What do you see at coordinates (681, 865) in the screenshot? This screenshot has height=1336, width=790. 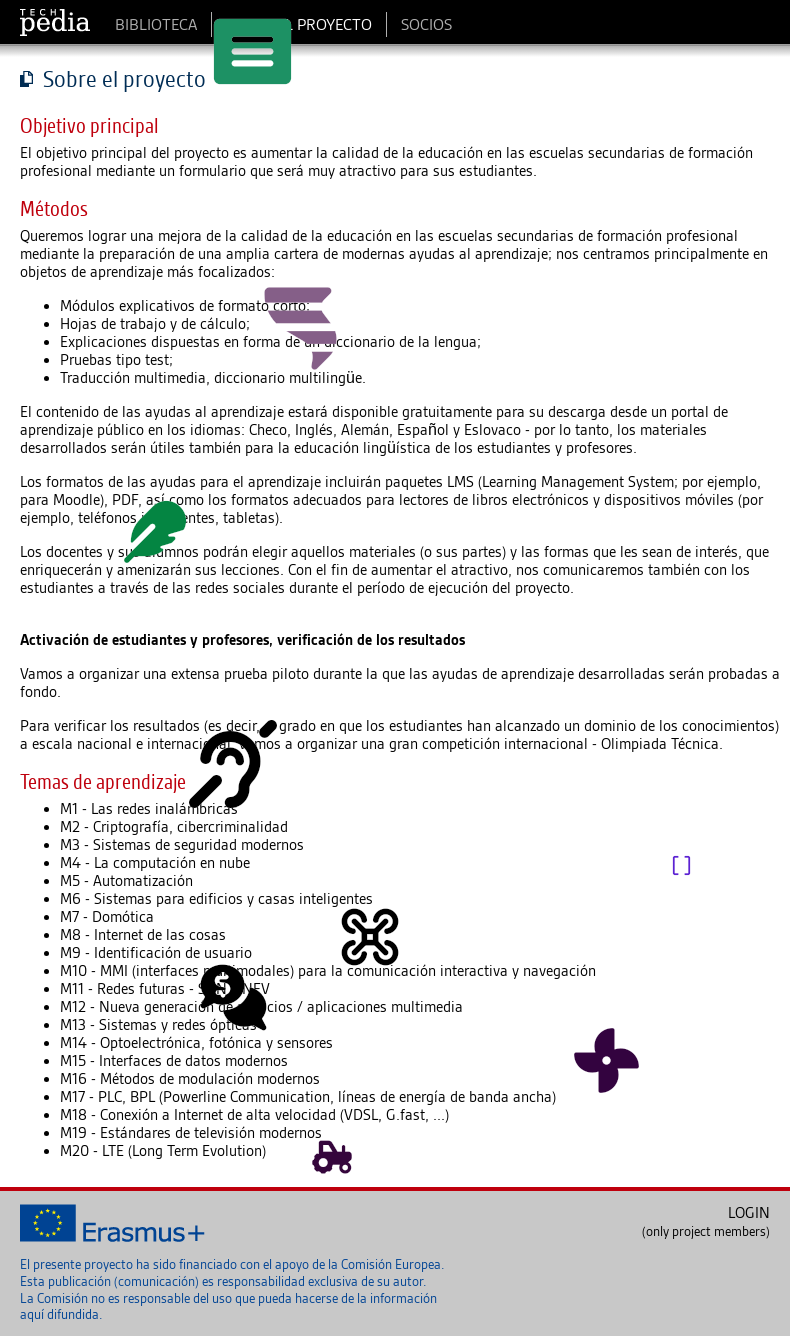 I see `insert or edit code brackets` at bounding box center [681, 865].